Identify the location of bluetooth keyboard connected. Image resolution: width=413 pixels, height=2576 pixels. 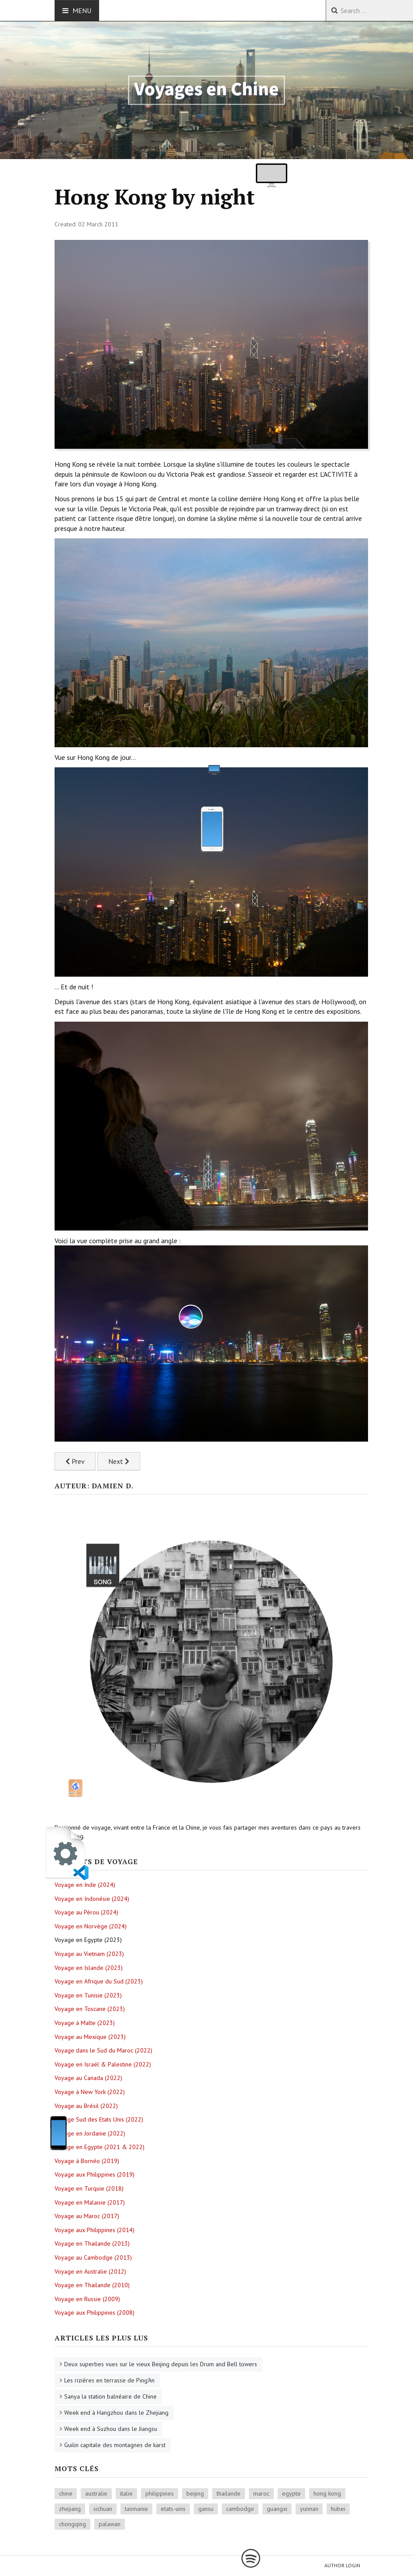
(193, 1187).